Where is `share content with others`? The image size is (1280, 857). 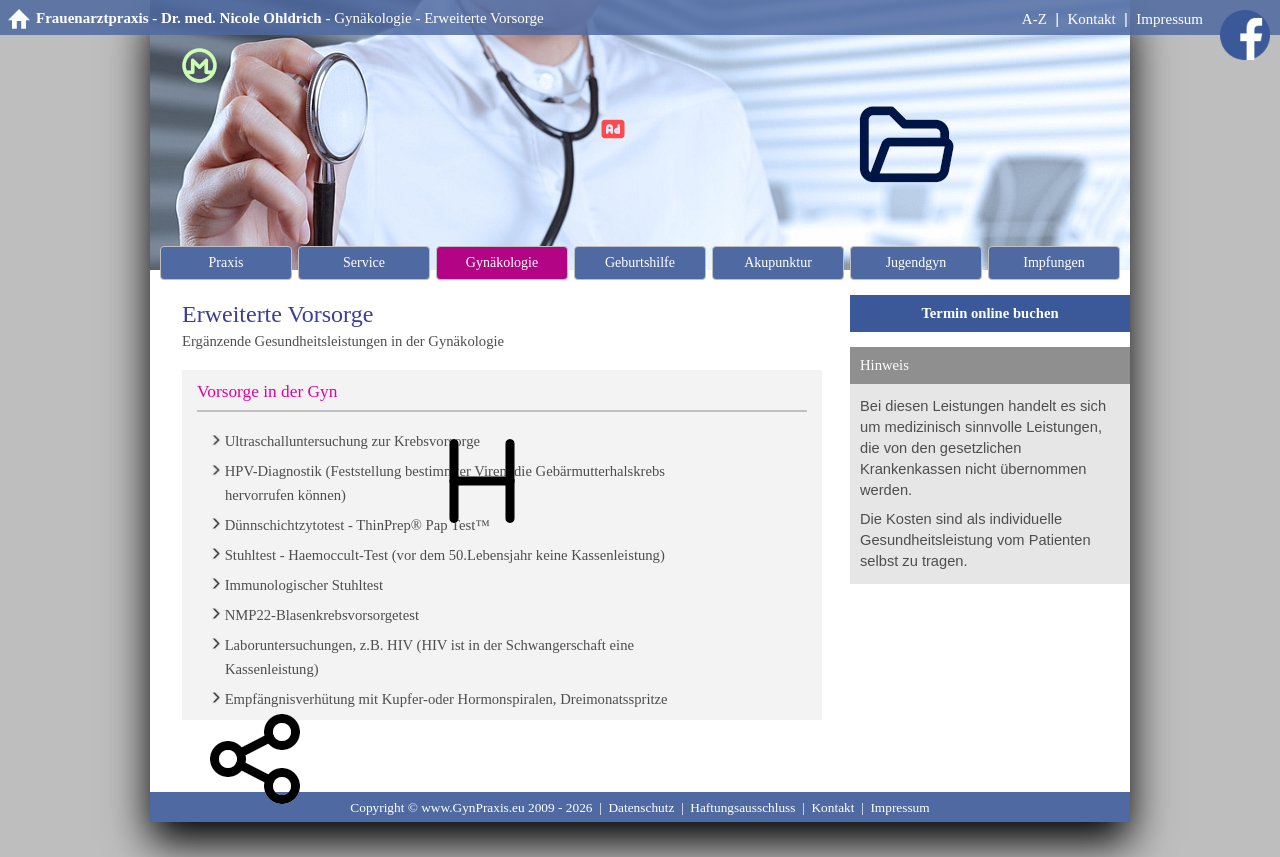
share content with others is located at coordinates (255, 759).